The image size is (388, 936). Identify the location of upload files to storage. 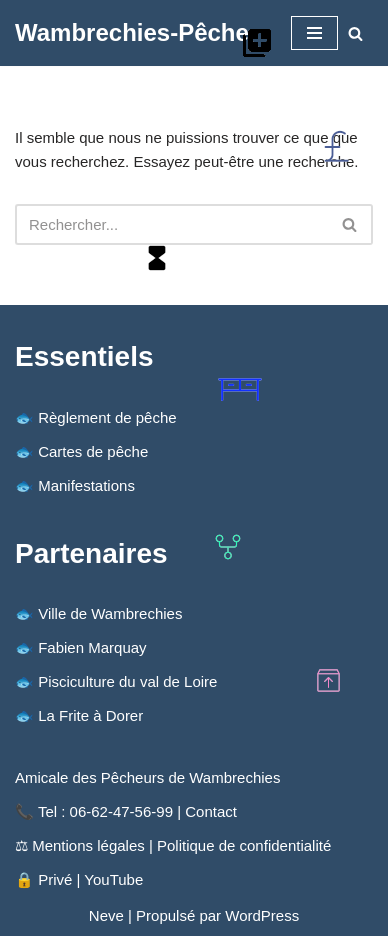
(328, 680).